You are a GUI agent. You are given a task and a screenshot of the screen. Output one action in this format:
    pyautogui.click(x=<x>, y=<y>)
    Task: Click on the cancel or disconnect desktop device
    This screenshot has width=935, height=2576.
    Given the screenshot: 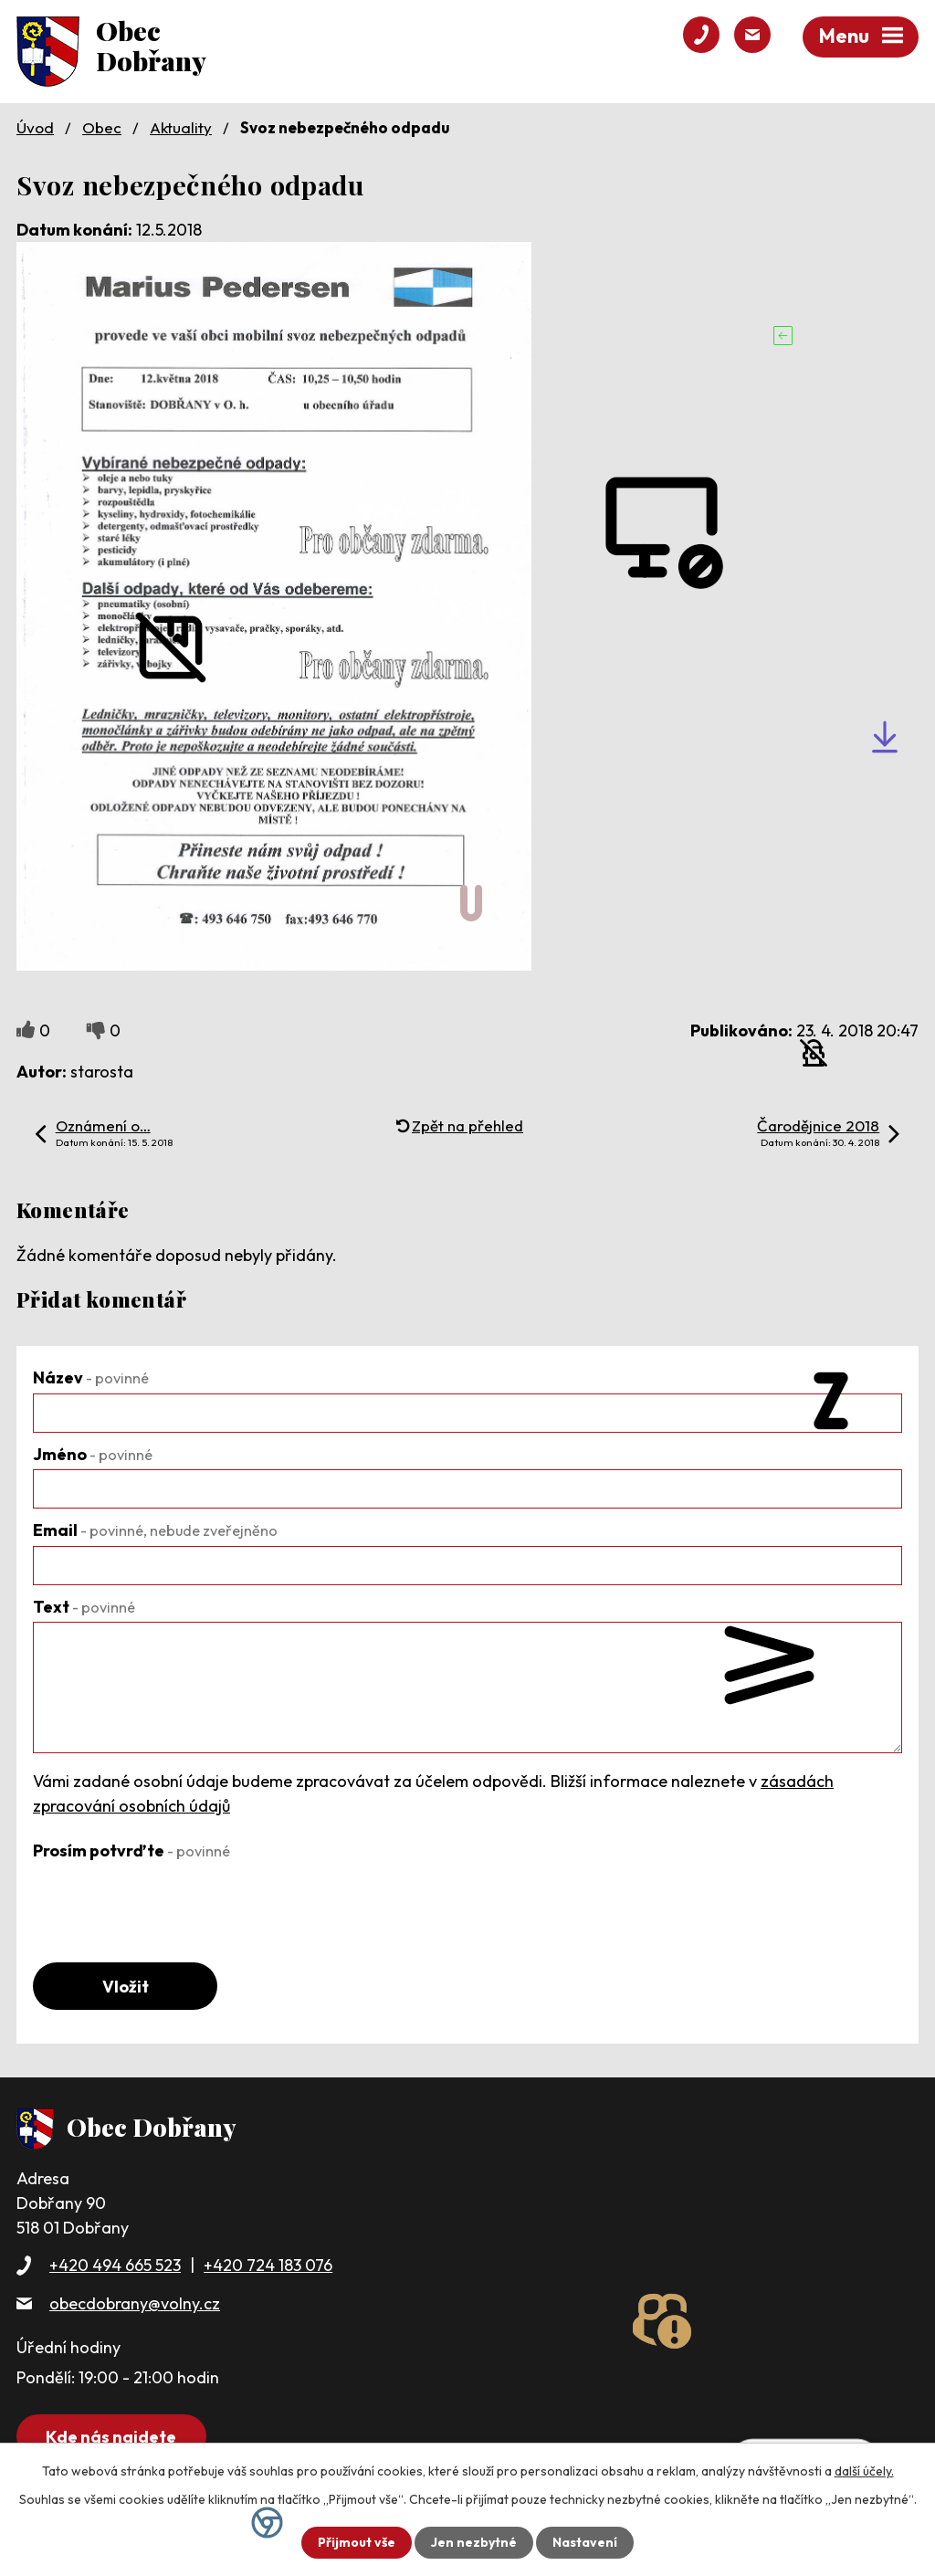 What is the action you would take?
    pyautogui.click(x=661, y=527)
    